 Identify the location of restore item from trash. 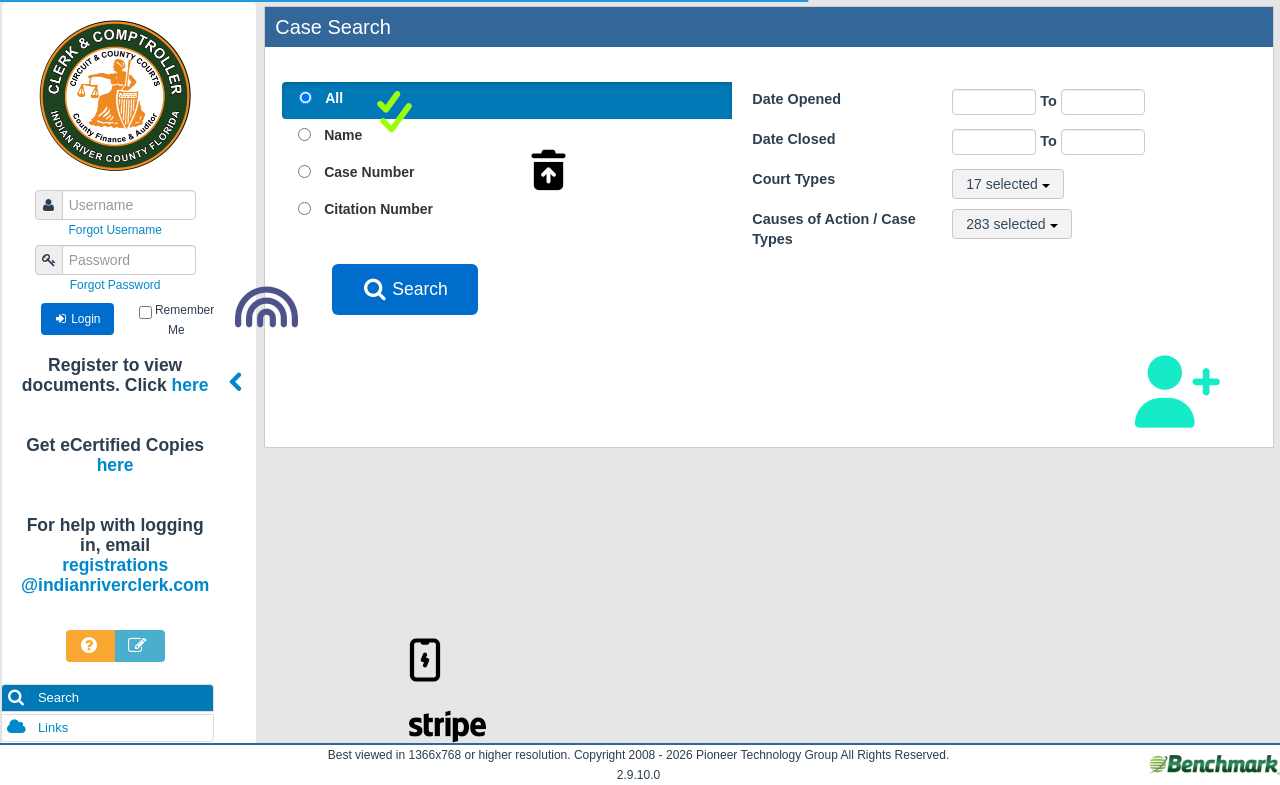
(548, 170).